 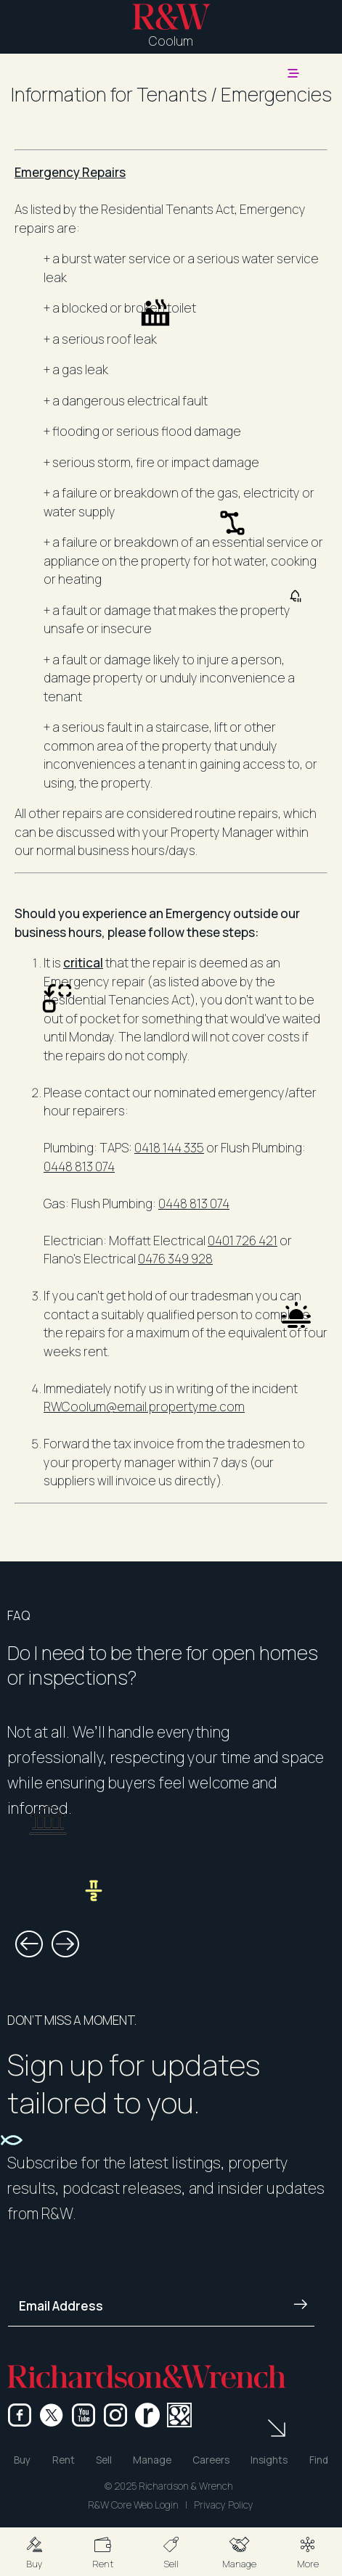 What do you see at coordinates (48, 1821) in the screenshot?
I see `access banking or financial services` at bounding box center [48, 1821].